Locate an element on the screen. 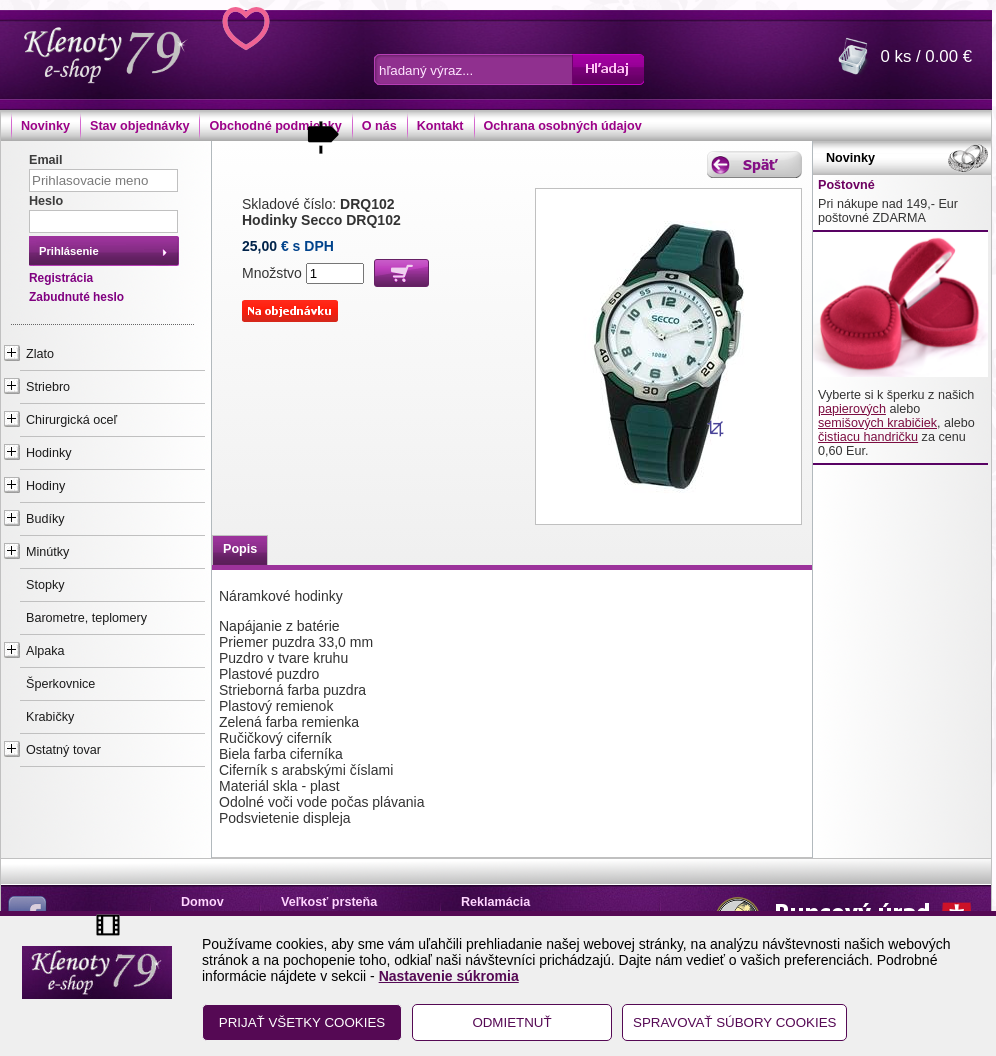  access video or film content is located at coordinates (108, 925).